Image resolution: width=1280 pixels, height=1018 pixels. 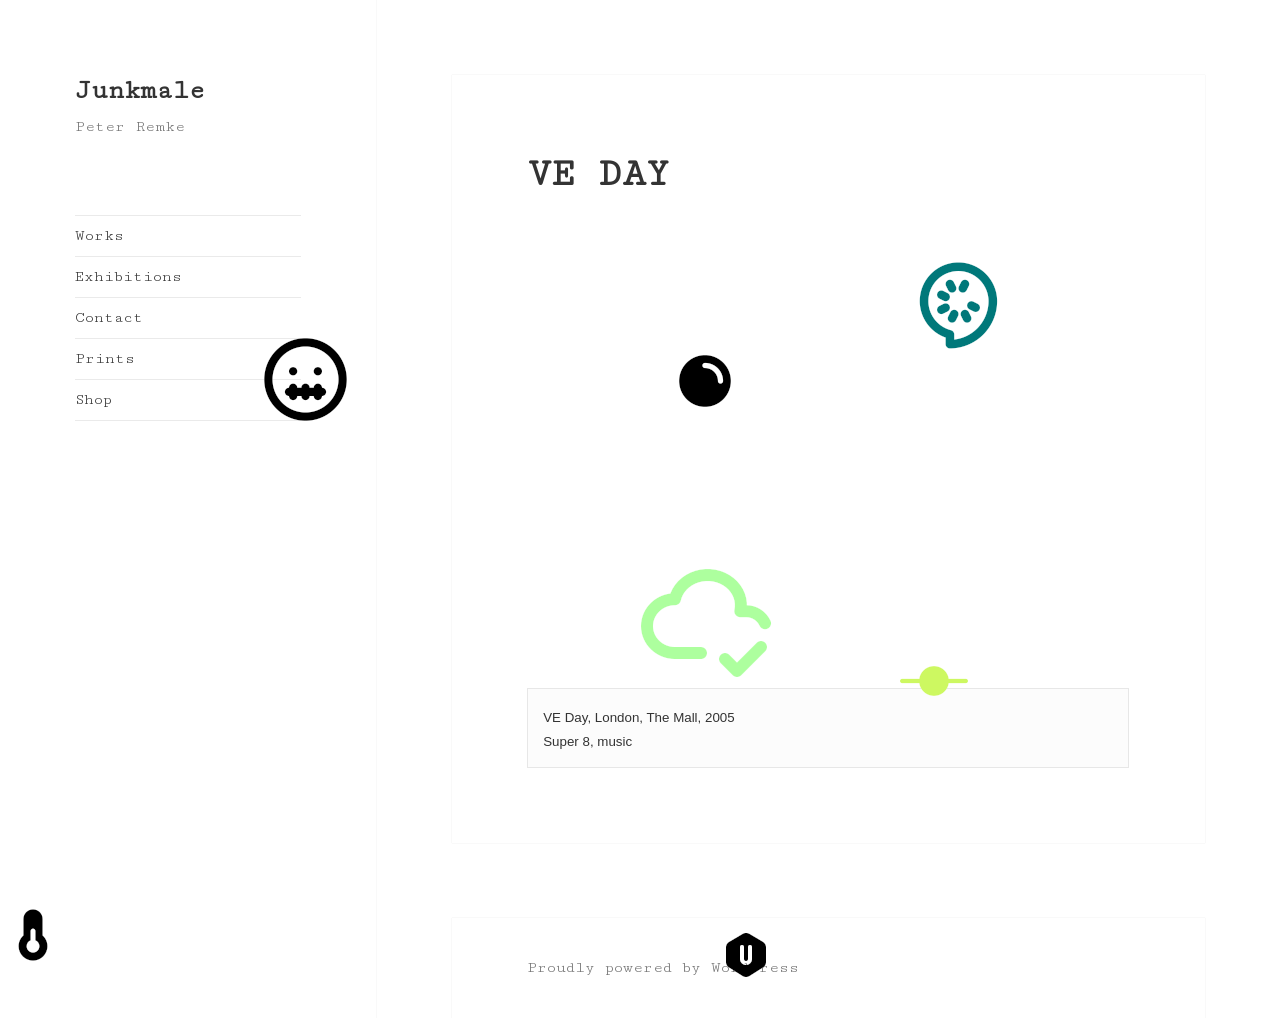 I want to click on apply inner shadow effect to top-right corner, so click(x=705, y=381).